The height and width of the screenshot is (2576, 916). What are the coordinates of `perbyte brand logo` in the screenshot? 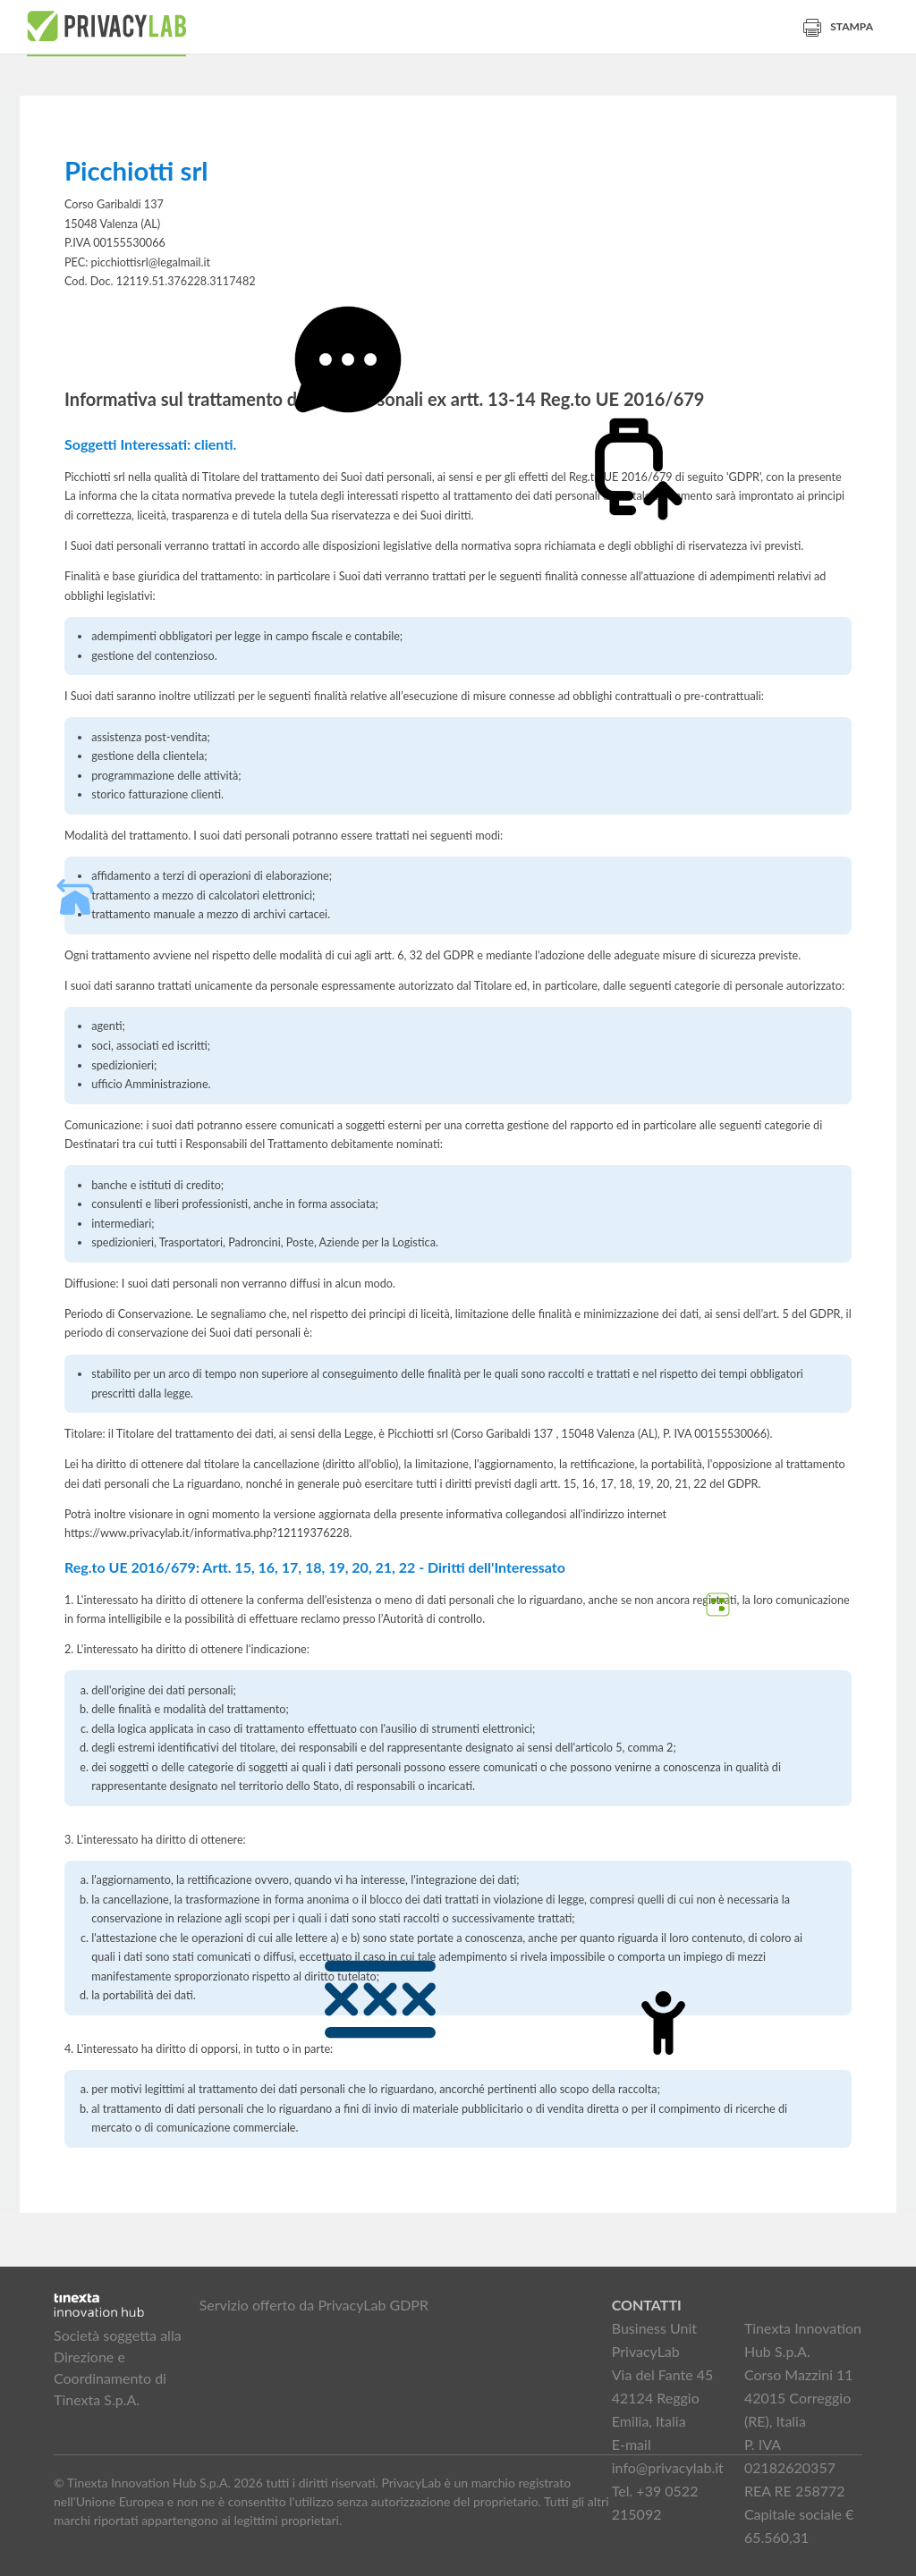 It's located at (717, 1604).